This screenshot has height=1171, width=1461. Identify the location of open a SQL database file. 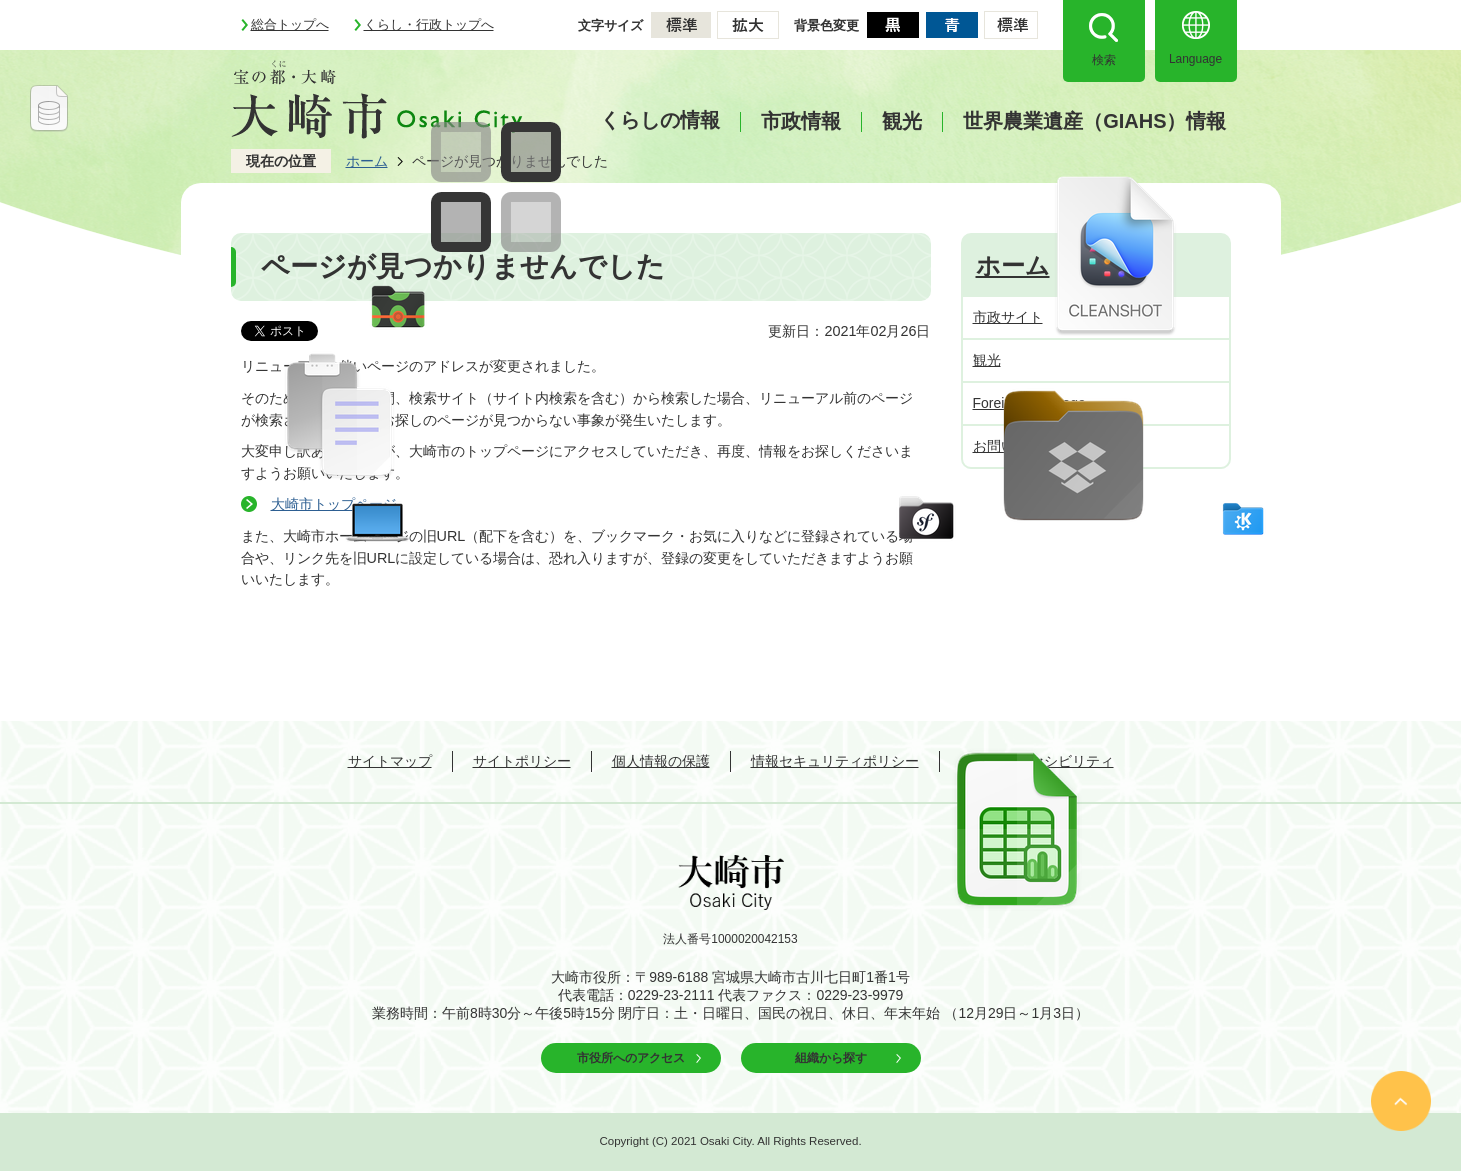
(49, 108).